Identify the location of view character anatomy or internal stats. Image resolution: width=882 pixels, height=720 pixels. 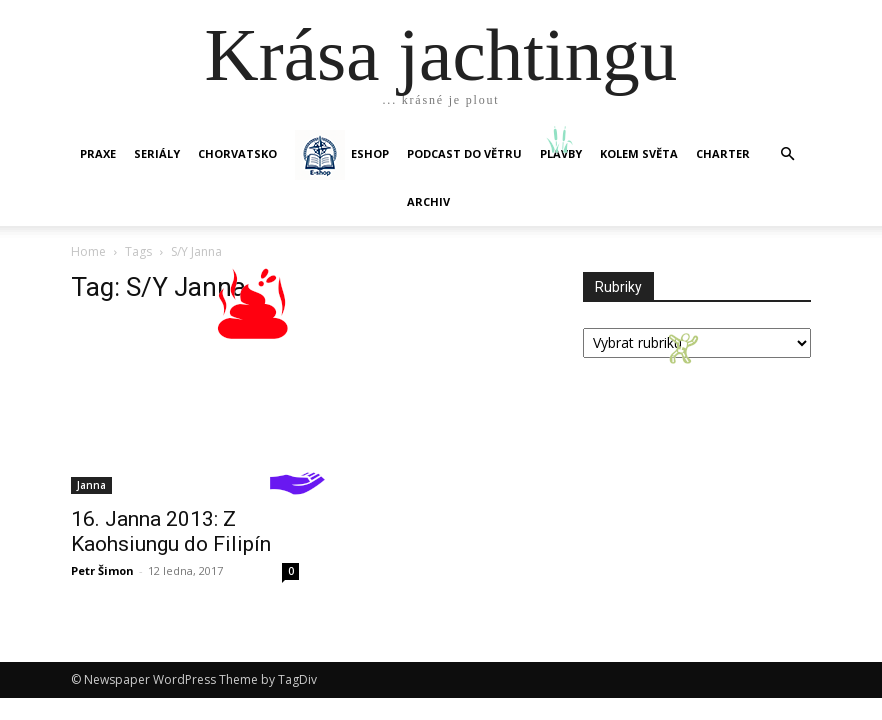
(683, 348).